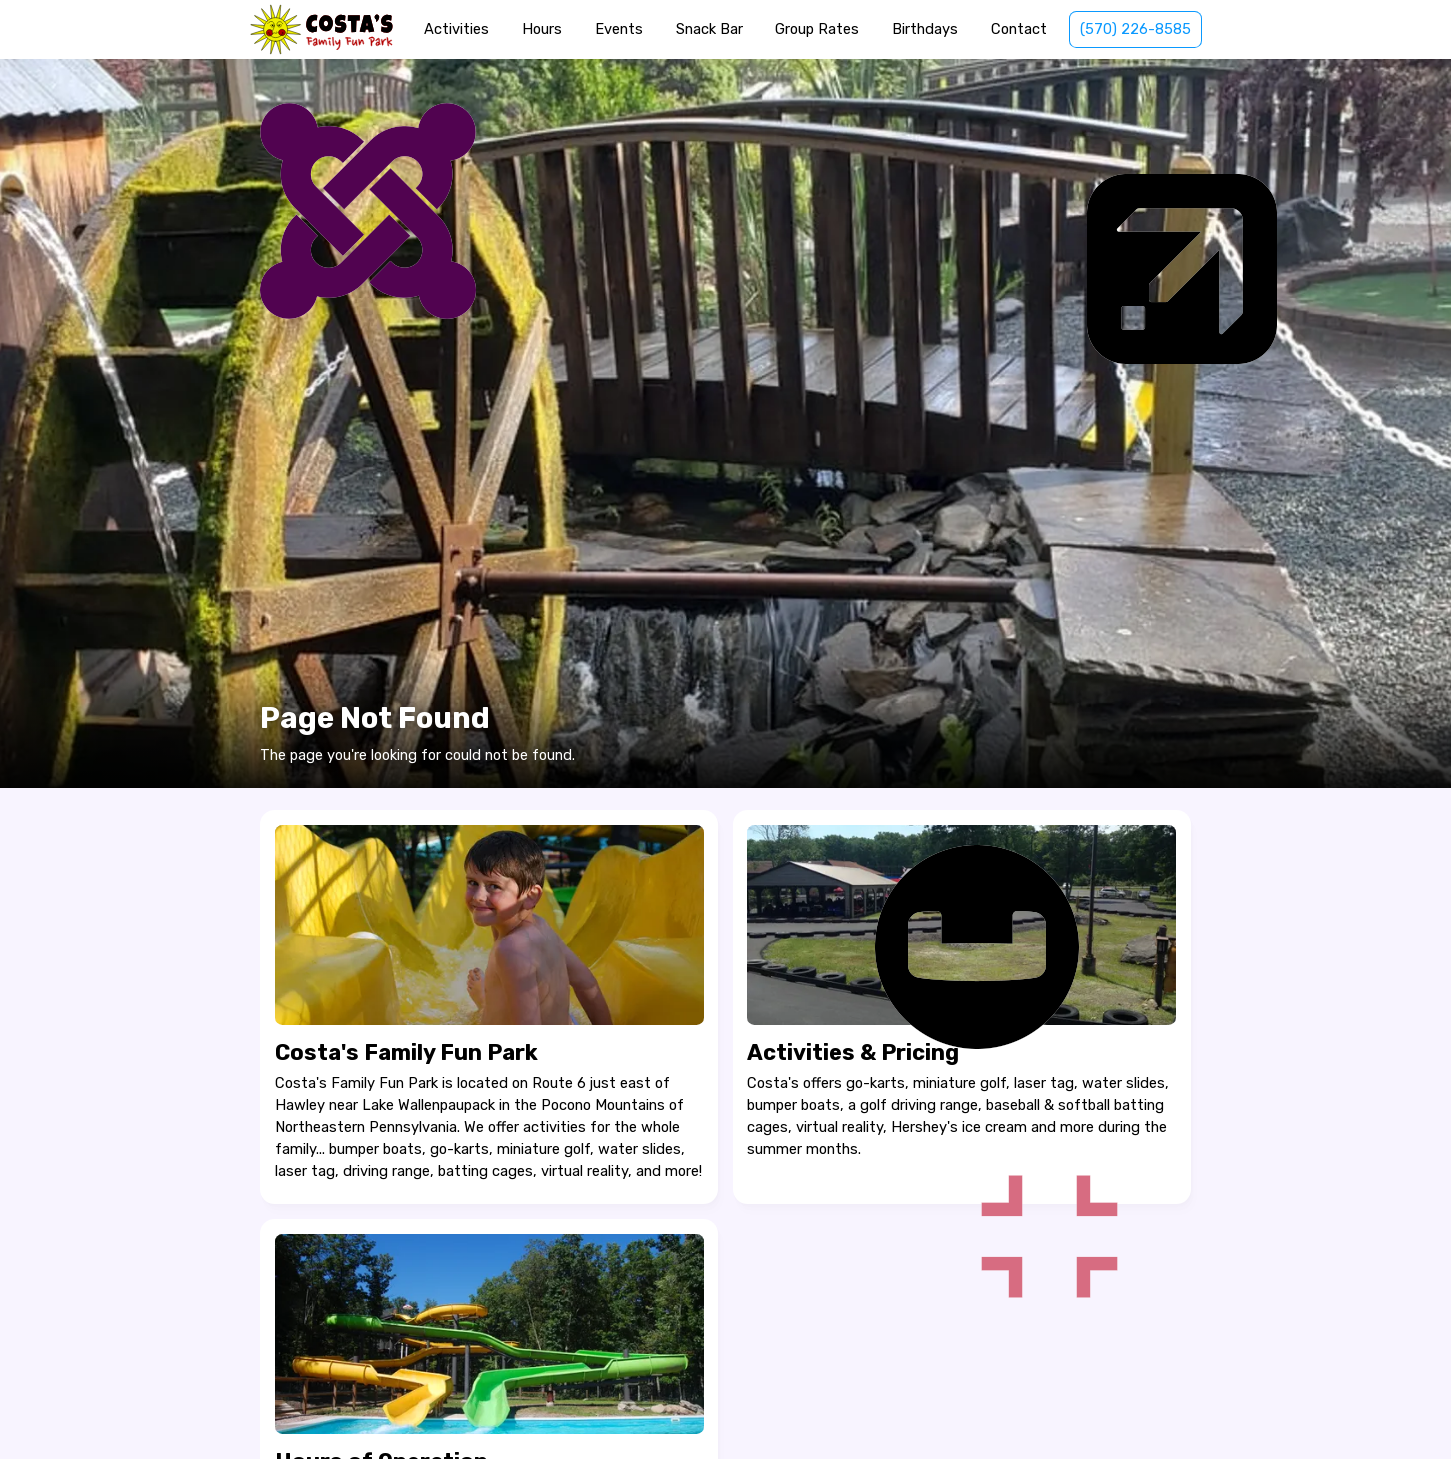 This screenshot has height=1459, width=1451. Describe the element at coordinates (1182, 269) in the screenshot. I see `open the Expedia travel booking app` at that location.